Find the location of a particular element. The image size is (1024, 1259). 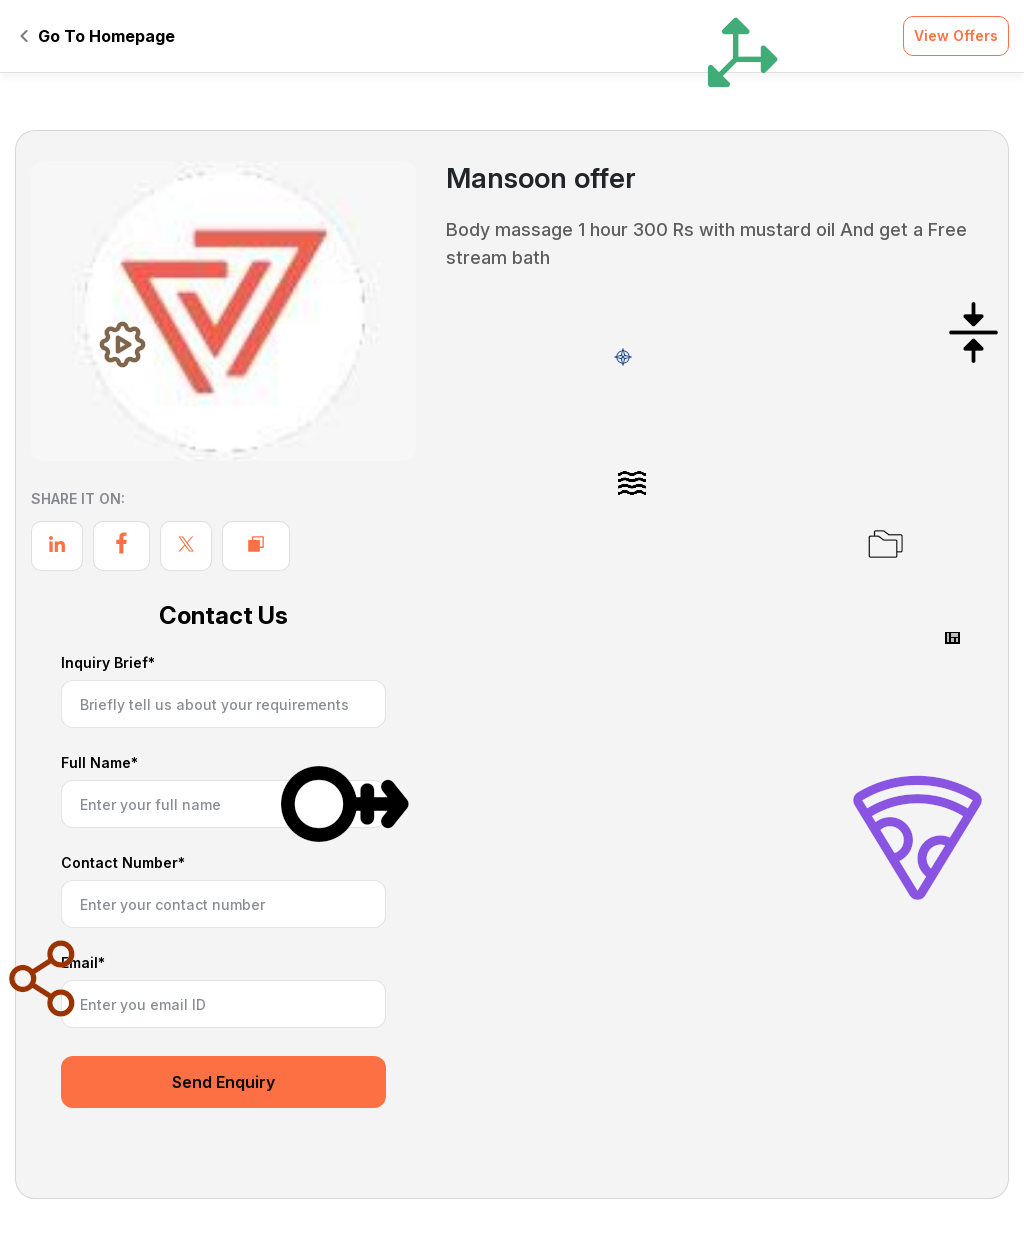

collapse content vertically is located at coordinates (973, 332).